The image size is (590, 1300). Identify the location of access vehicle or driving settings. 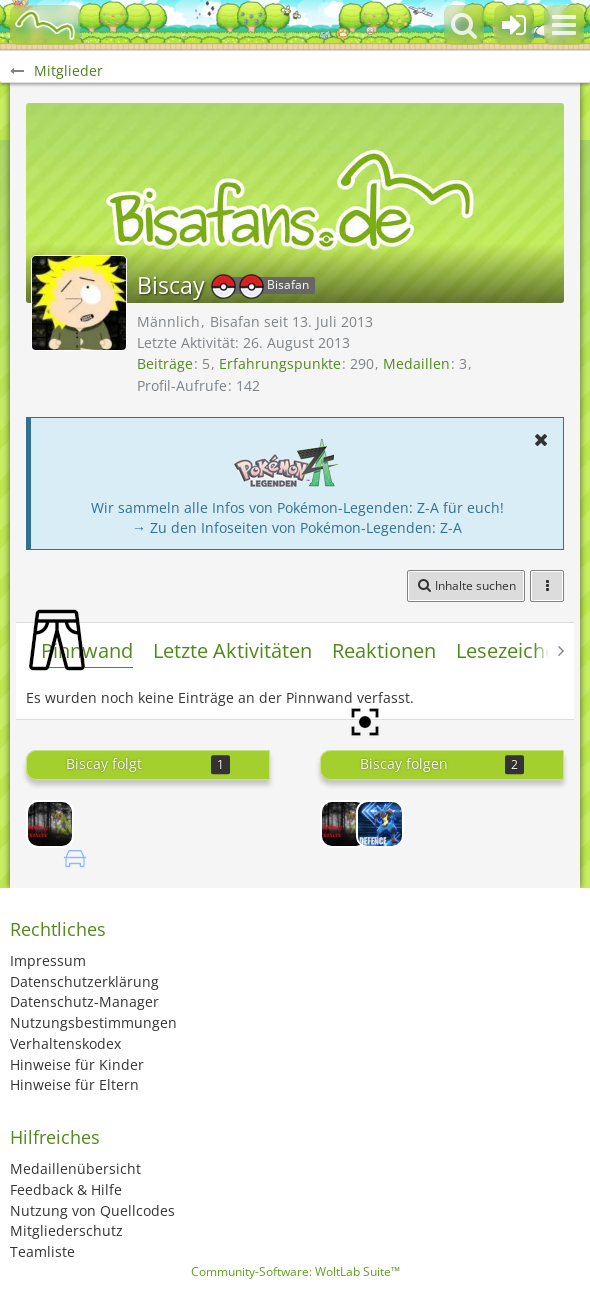
(75, 859).